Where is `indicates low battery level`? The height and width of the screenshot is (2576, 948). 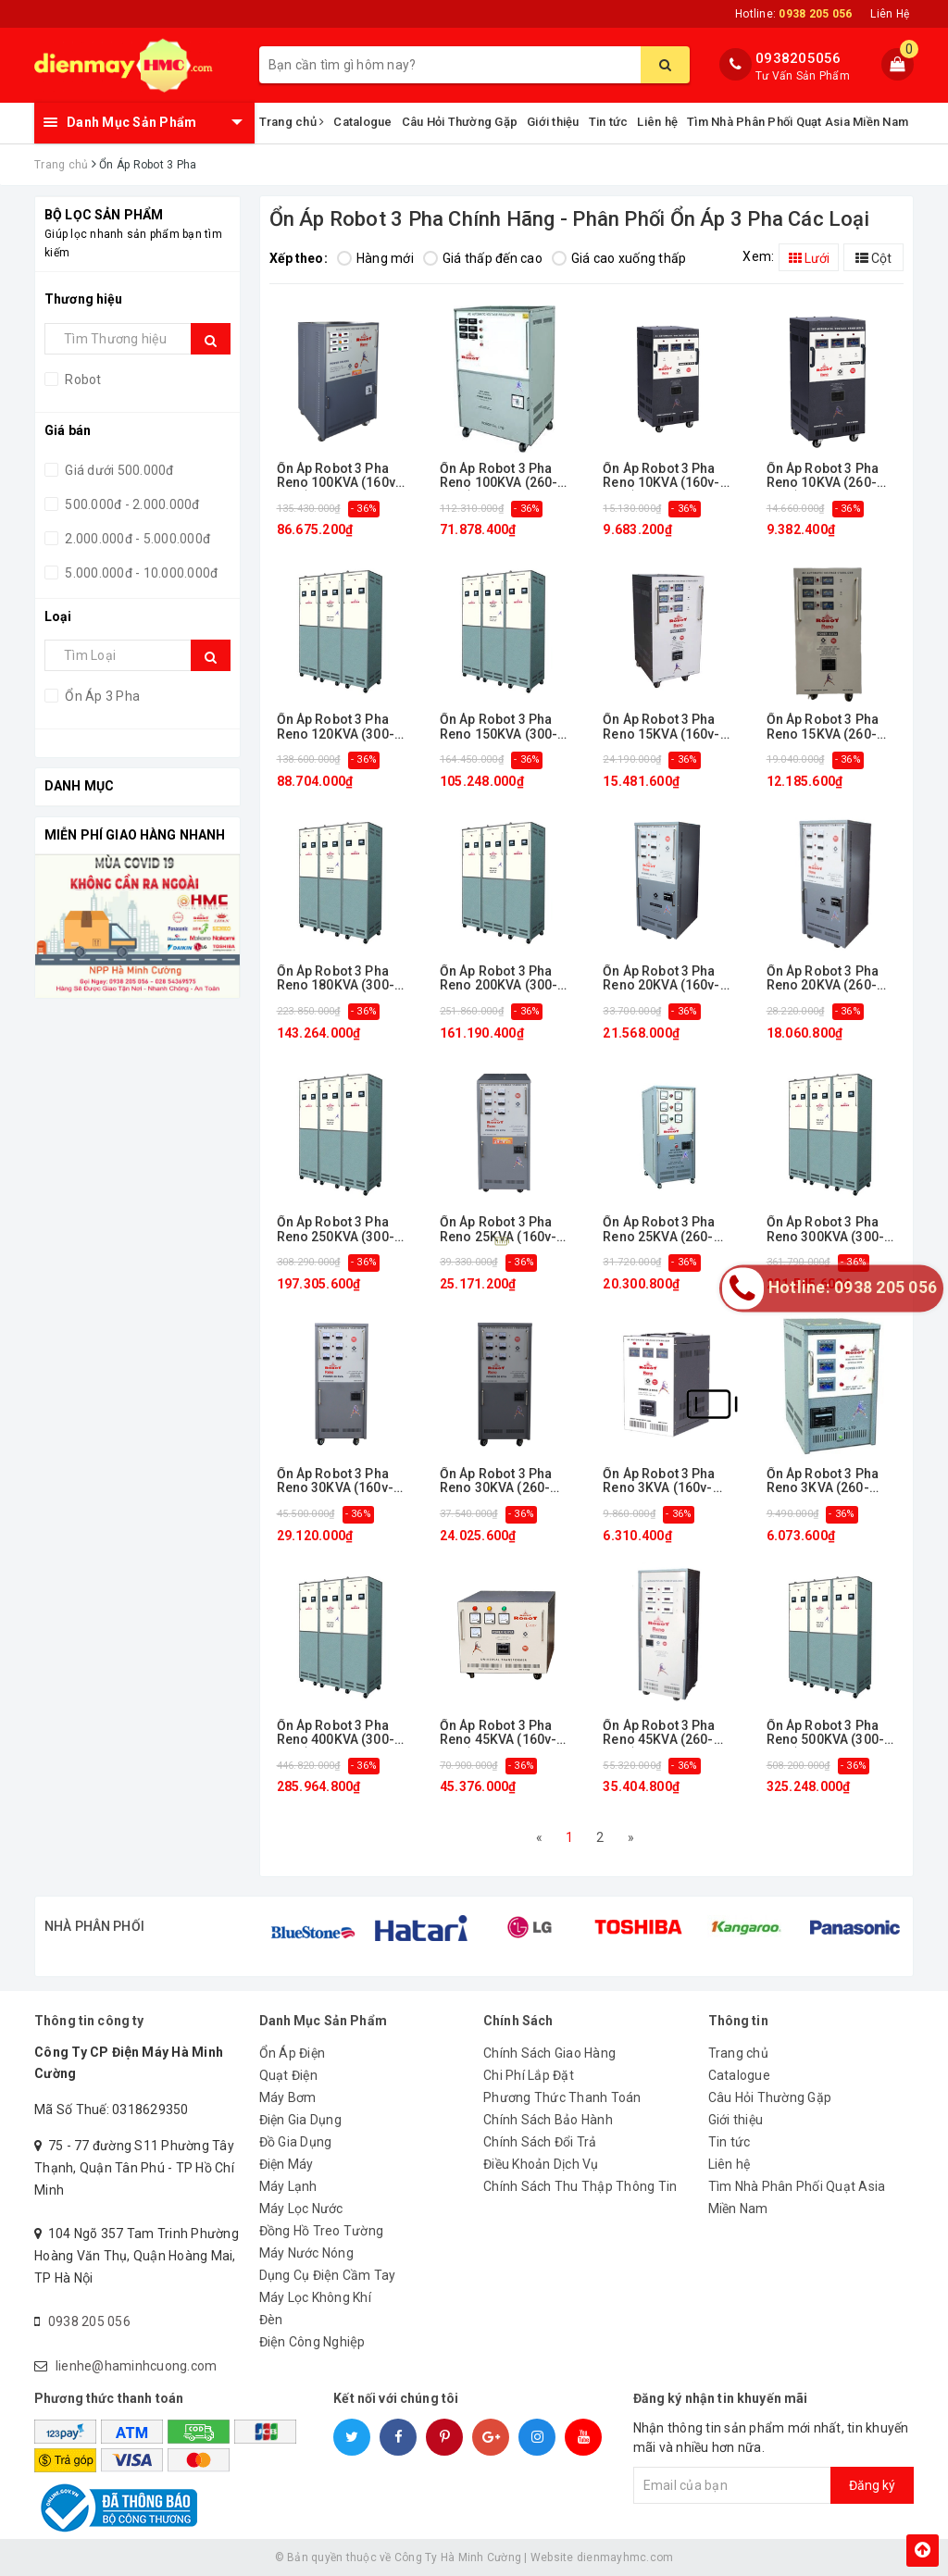 indicates low battery level is located at coordinates (711, 1404).